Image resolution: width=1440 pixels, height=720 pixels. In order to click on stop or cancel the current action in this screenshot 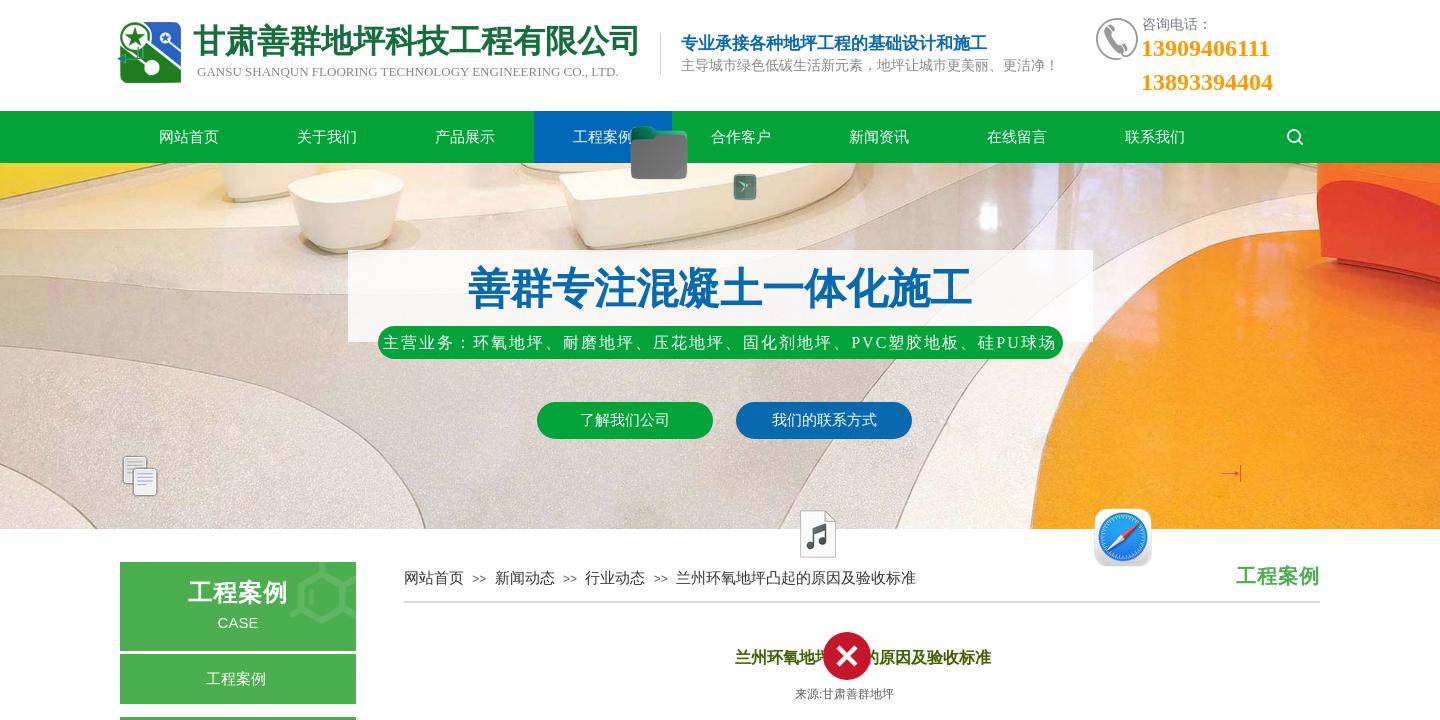, I will do `click(847, 656)`.